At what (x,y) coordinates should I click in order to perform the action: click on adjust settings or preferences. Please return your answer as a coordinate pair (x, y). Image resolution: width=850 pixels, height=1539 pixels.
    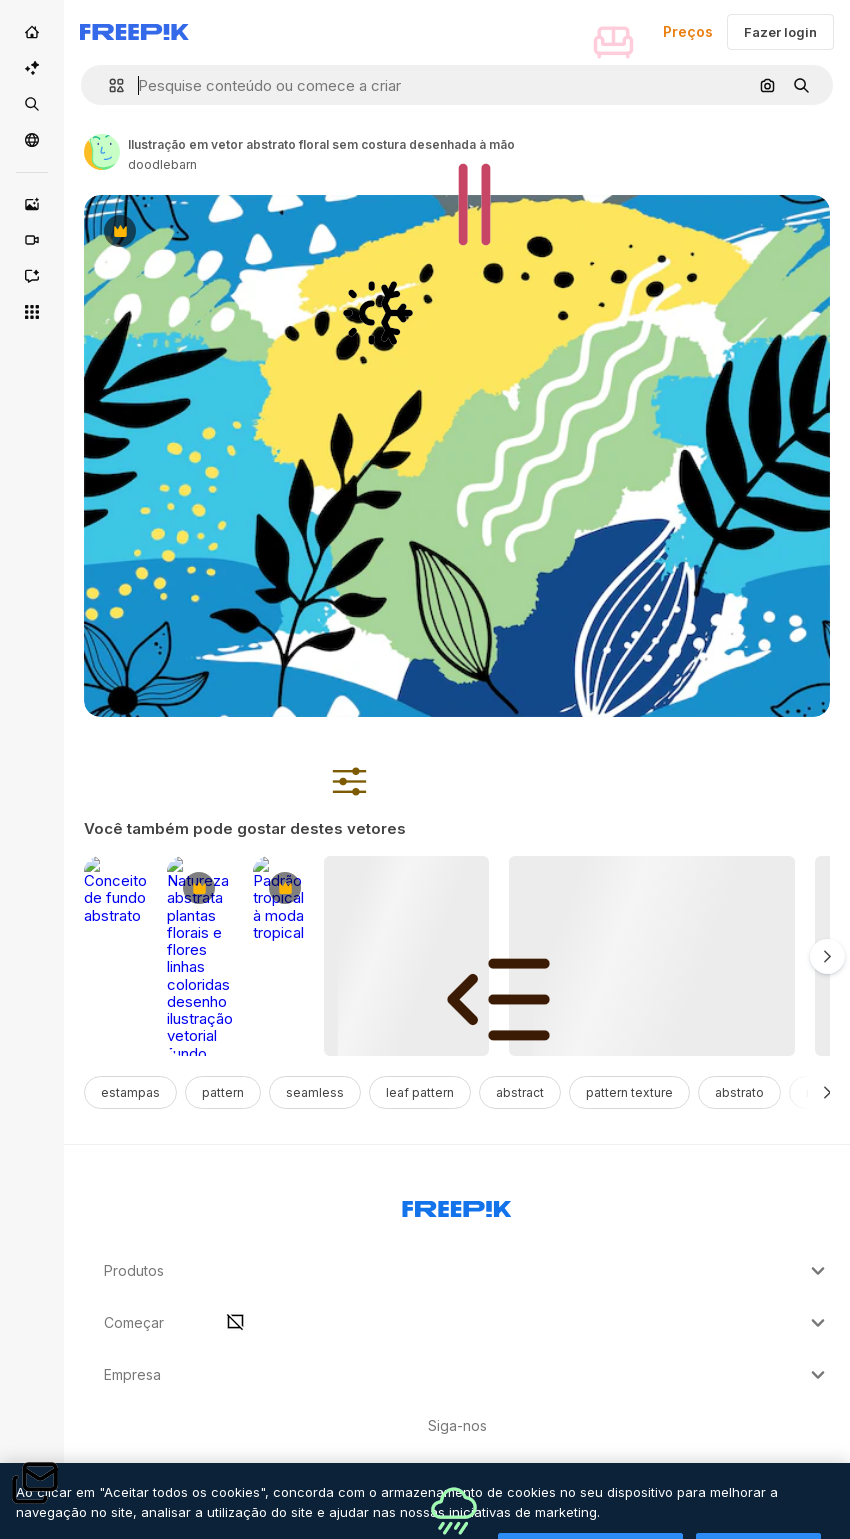
    Looking at the image, I should click on (349, 781).